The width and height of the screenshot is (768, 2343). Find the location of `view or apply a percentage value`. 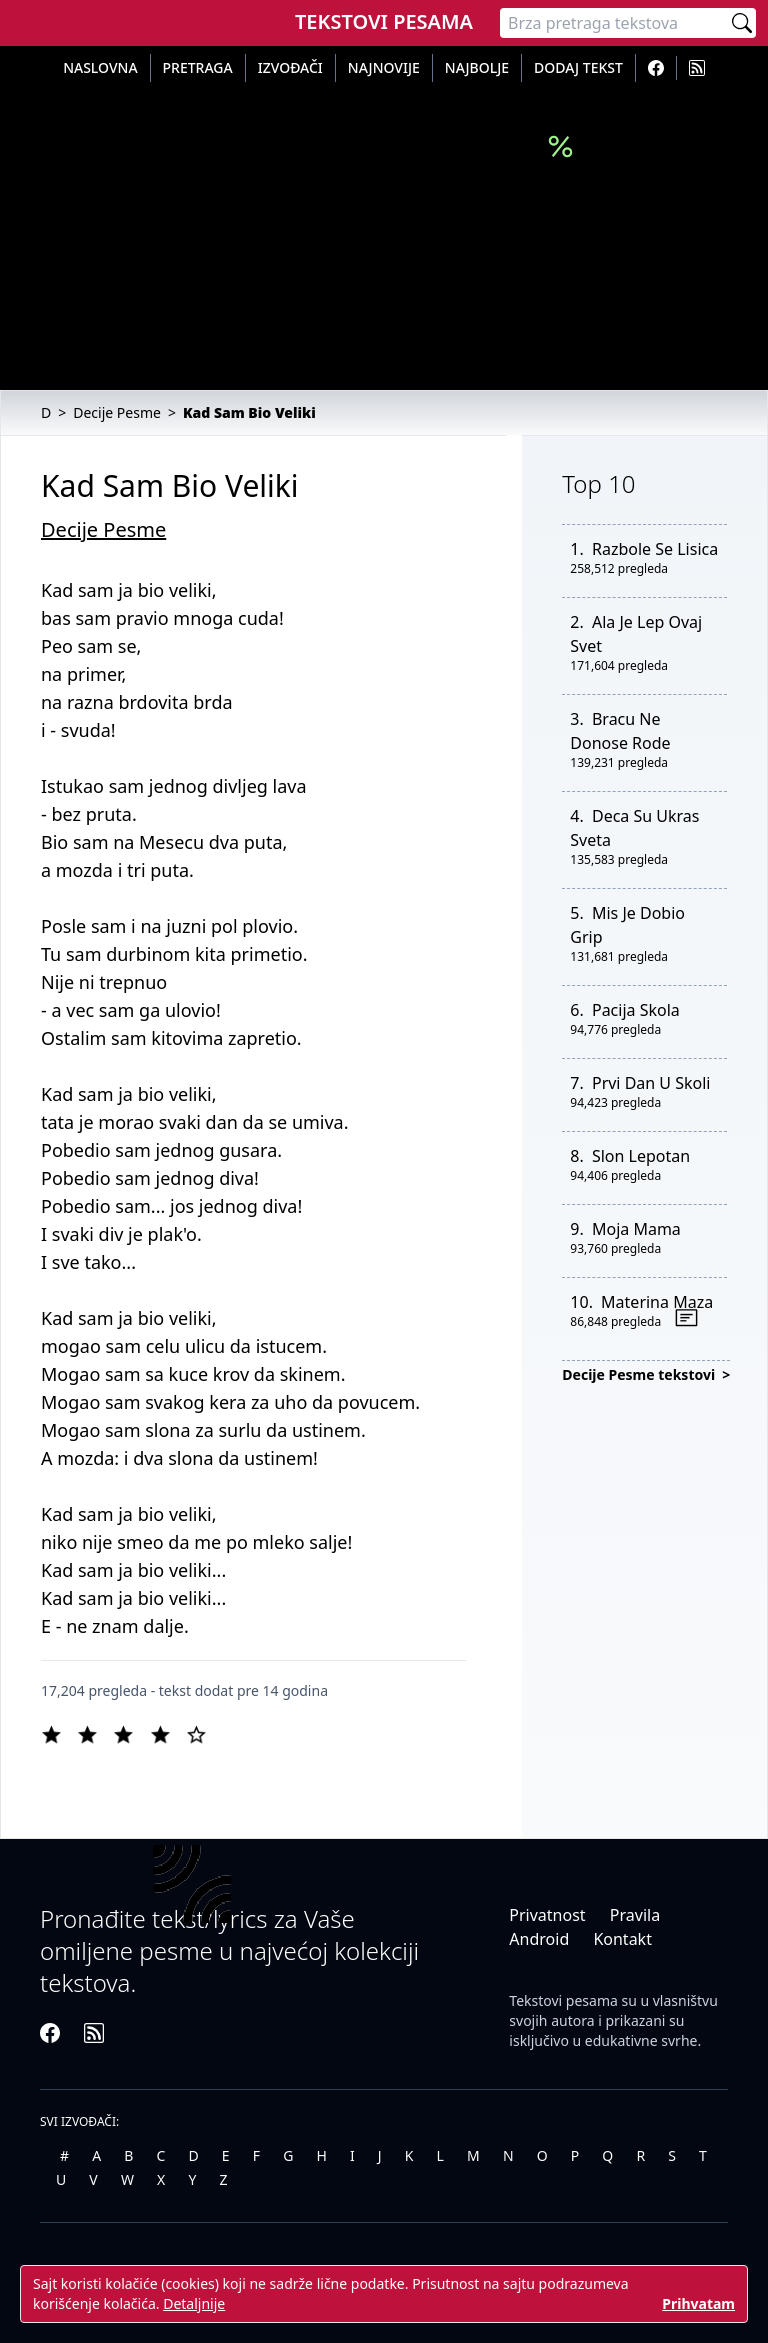

view or apply a percentage value is located at coordinates (560, 146).